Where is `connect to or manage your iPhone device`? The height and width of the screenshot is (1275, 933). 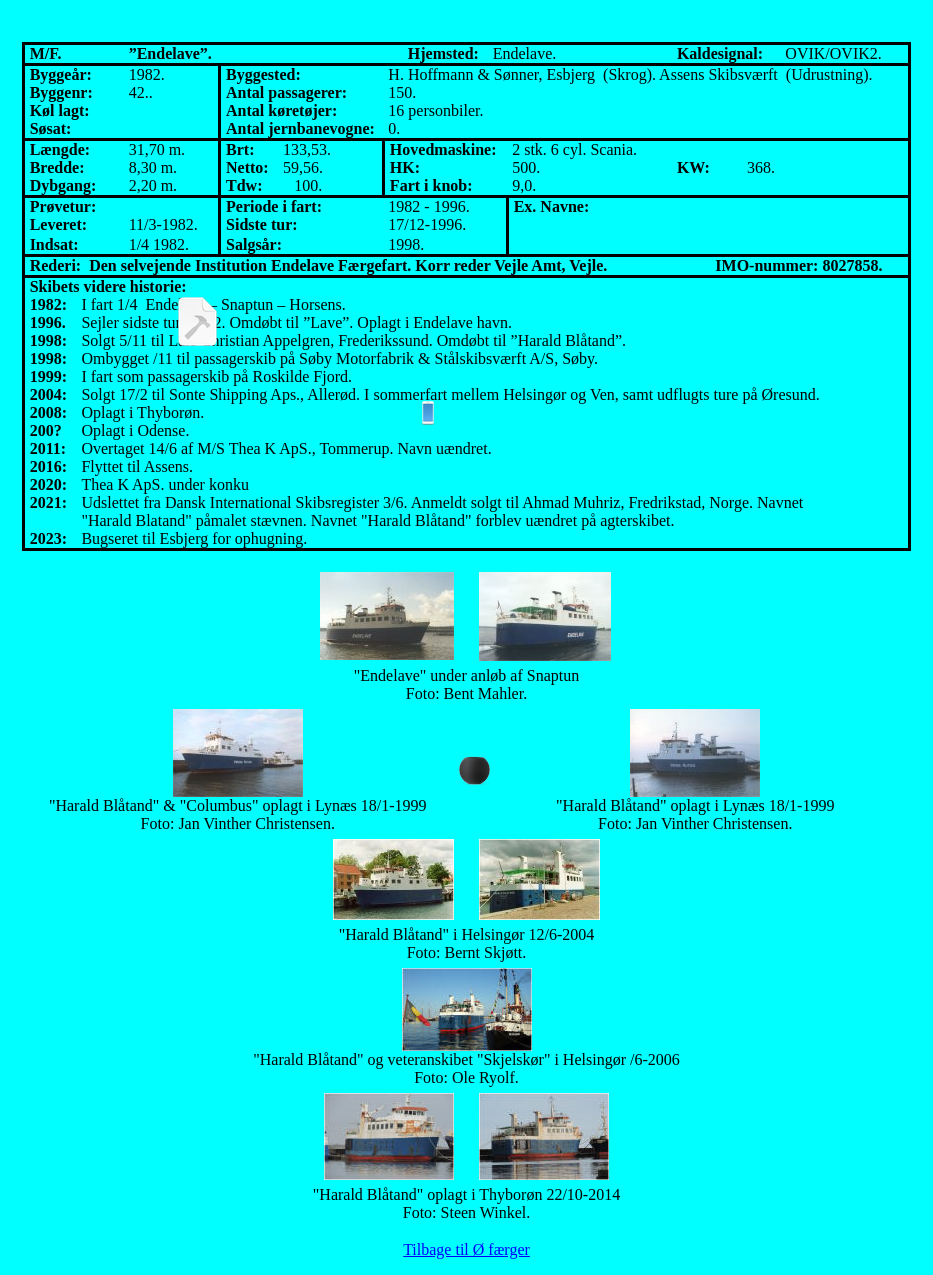
connect to or manage your iPhone device is located at coordinates (428, 413).